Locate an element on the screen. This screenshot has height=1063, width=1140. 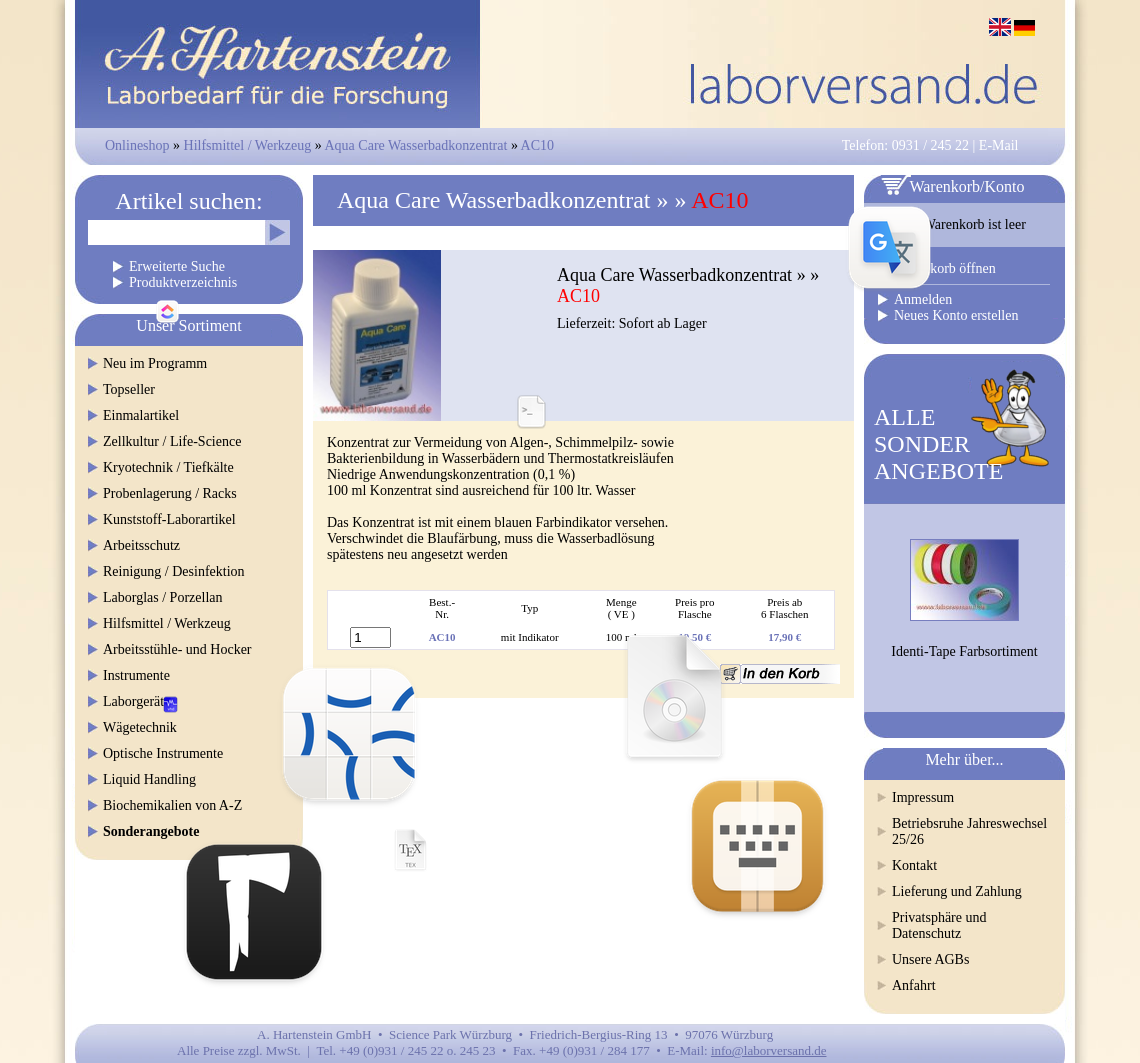
open a LaTeX document file is located at coordinates (410, 850).